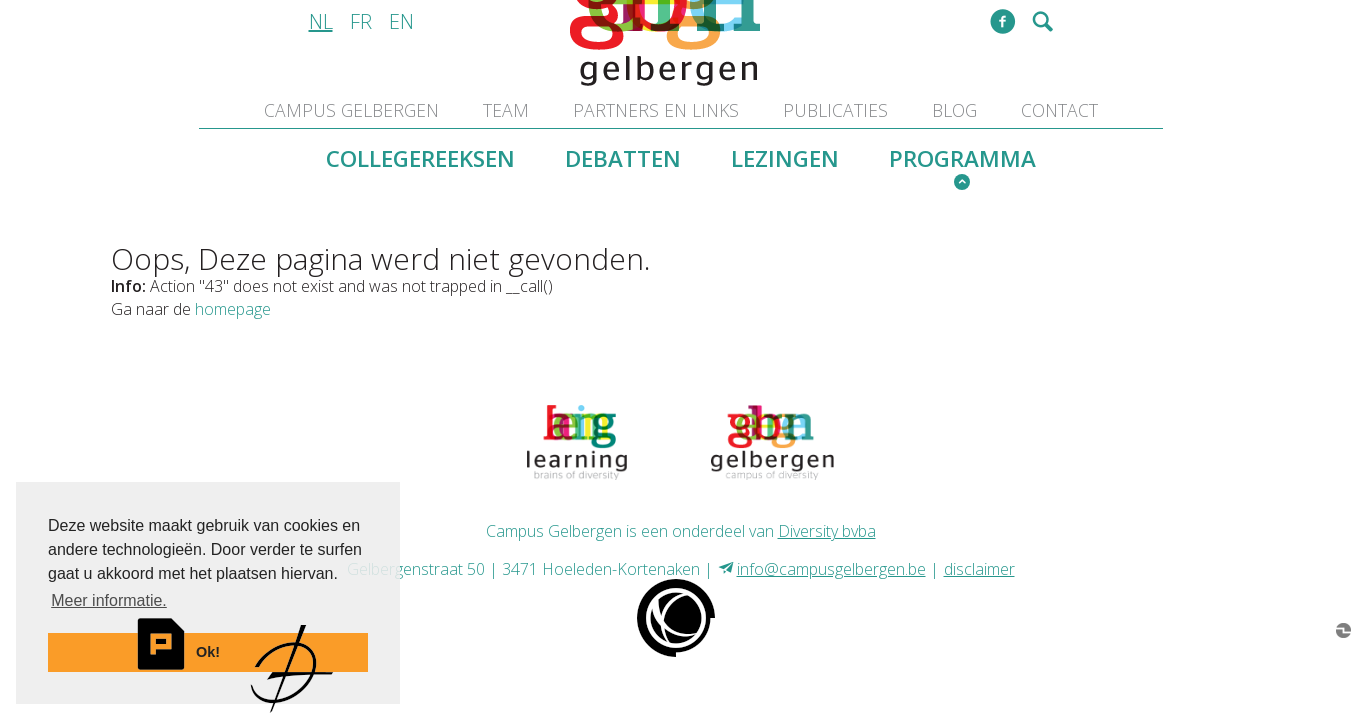  Describe the element at coordinates (676, 618) in the screenshot. I see `visit freelancermap website or platform` at that location.